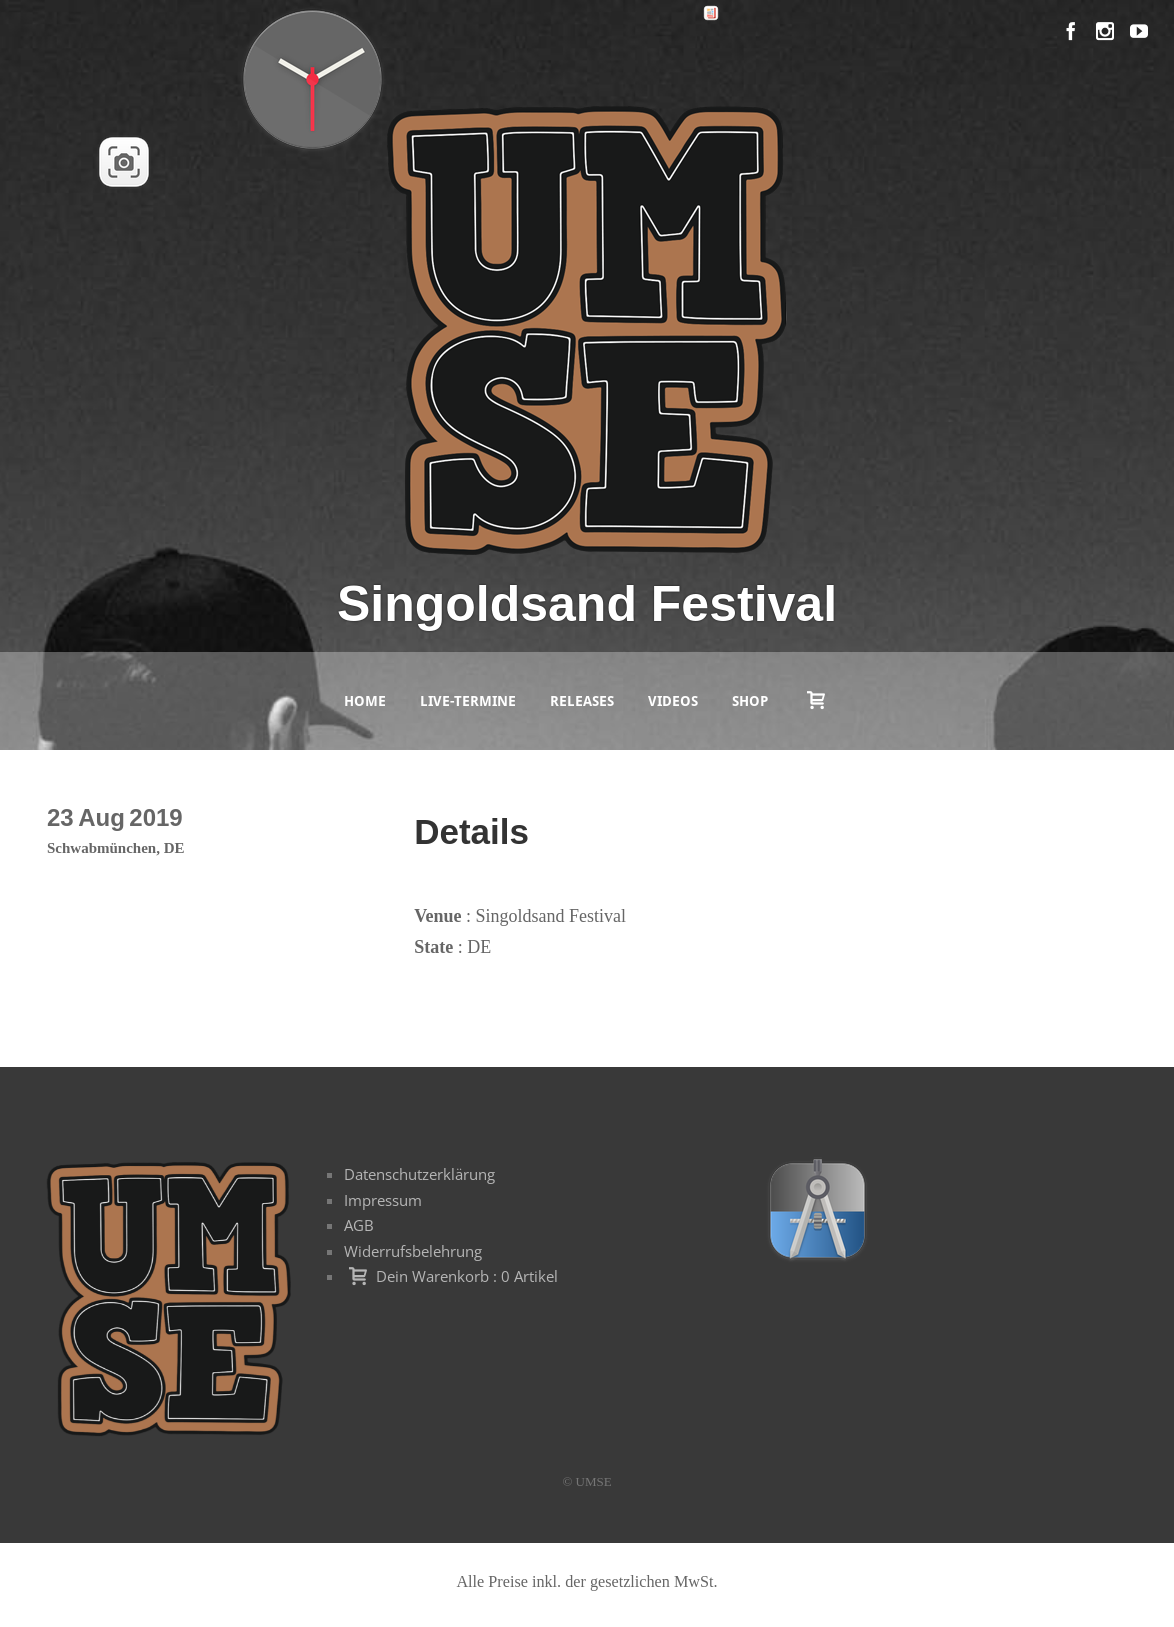 This screenshot has width=1174, height=1627. I want to click on open komikku manga reader app, so click(711, 13).